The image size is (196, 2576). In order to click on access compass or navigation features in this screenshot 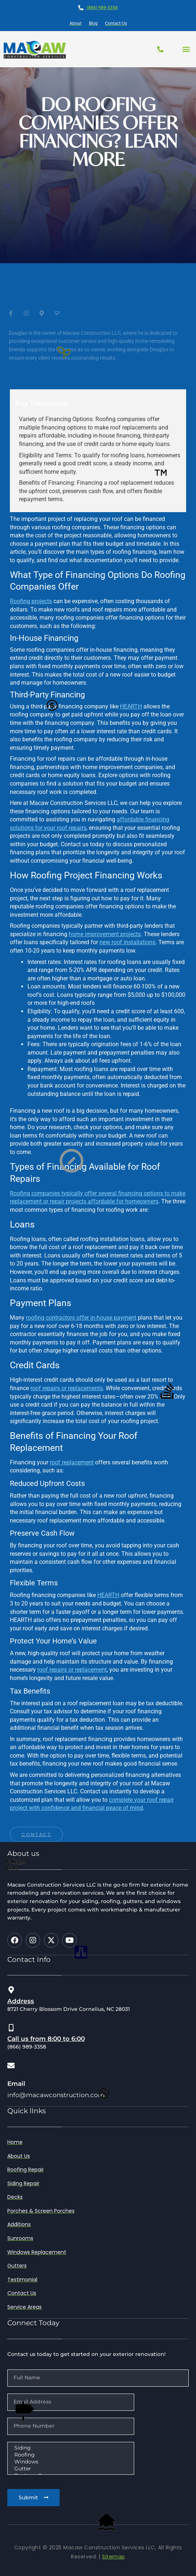, I will do `click(71, 1161)`.